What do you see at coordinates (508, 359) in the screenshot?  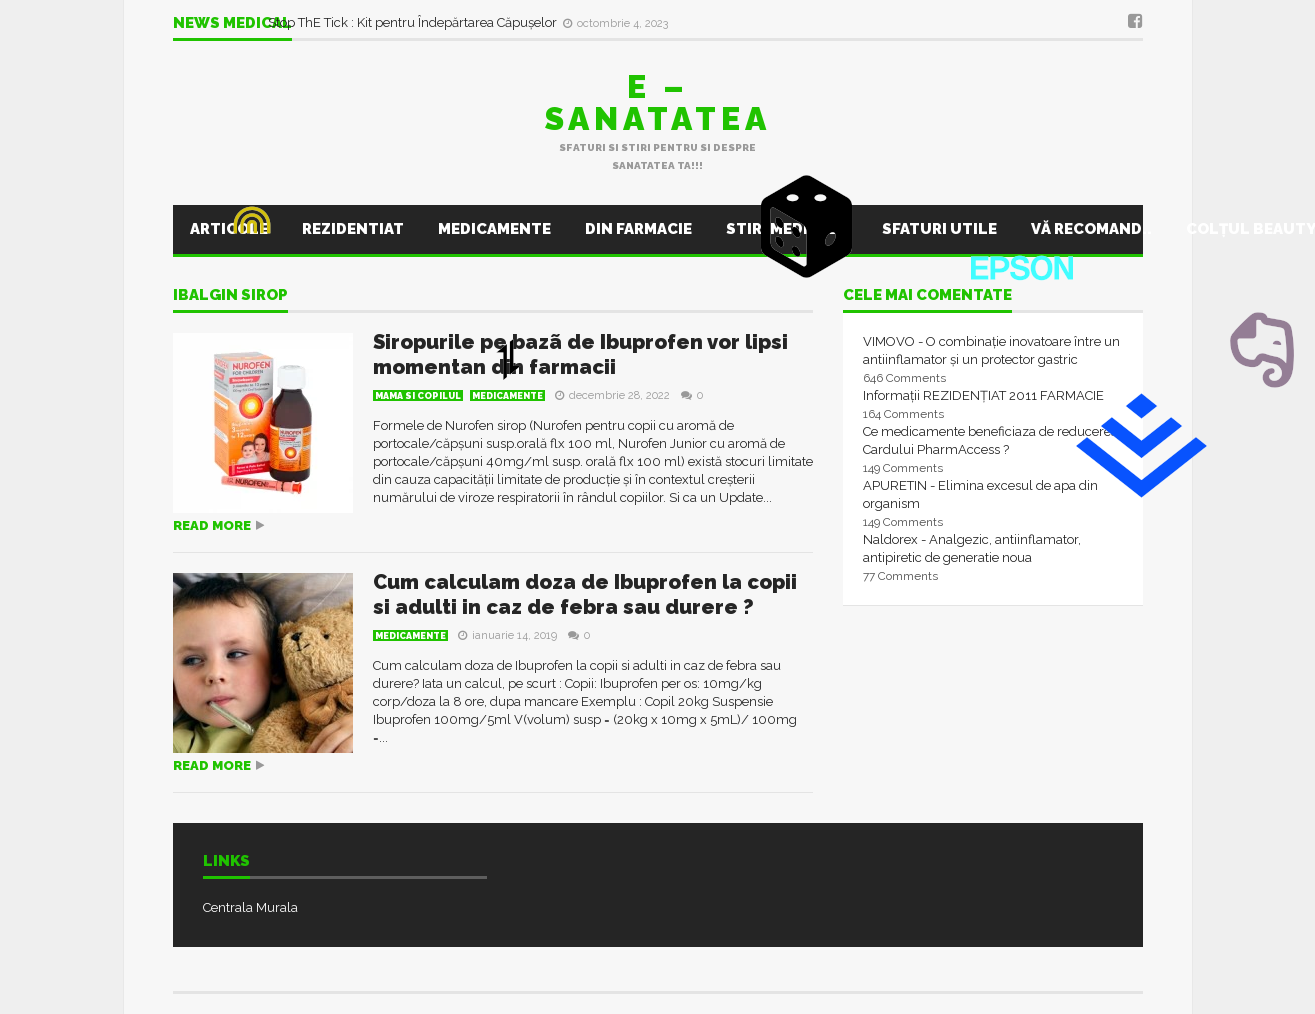 I see `axios HTTP client library logo` at bounding box center [508, 359].